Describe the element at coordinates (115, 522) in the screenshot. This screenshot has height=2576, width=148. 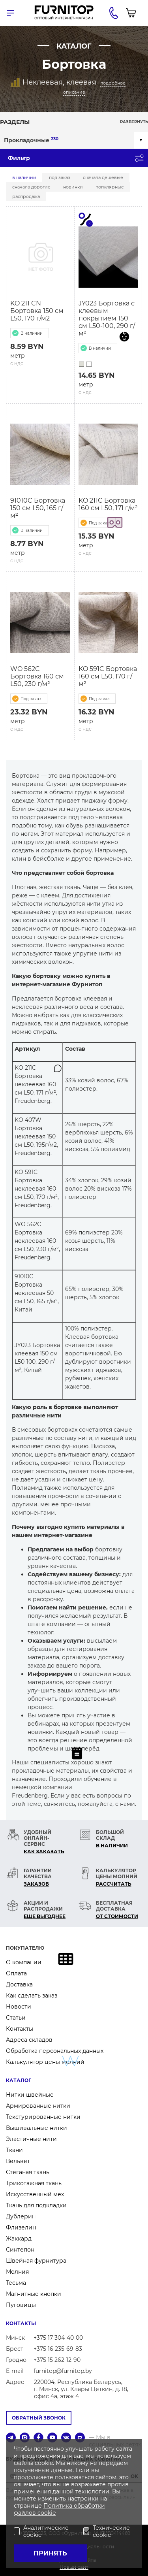
I see `launch virtual reality or VR mode` at that location.